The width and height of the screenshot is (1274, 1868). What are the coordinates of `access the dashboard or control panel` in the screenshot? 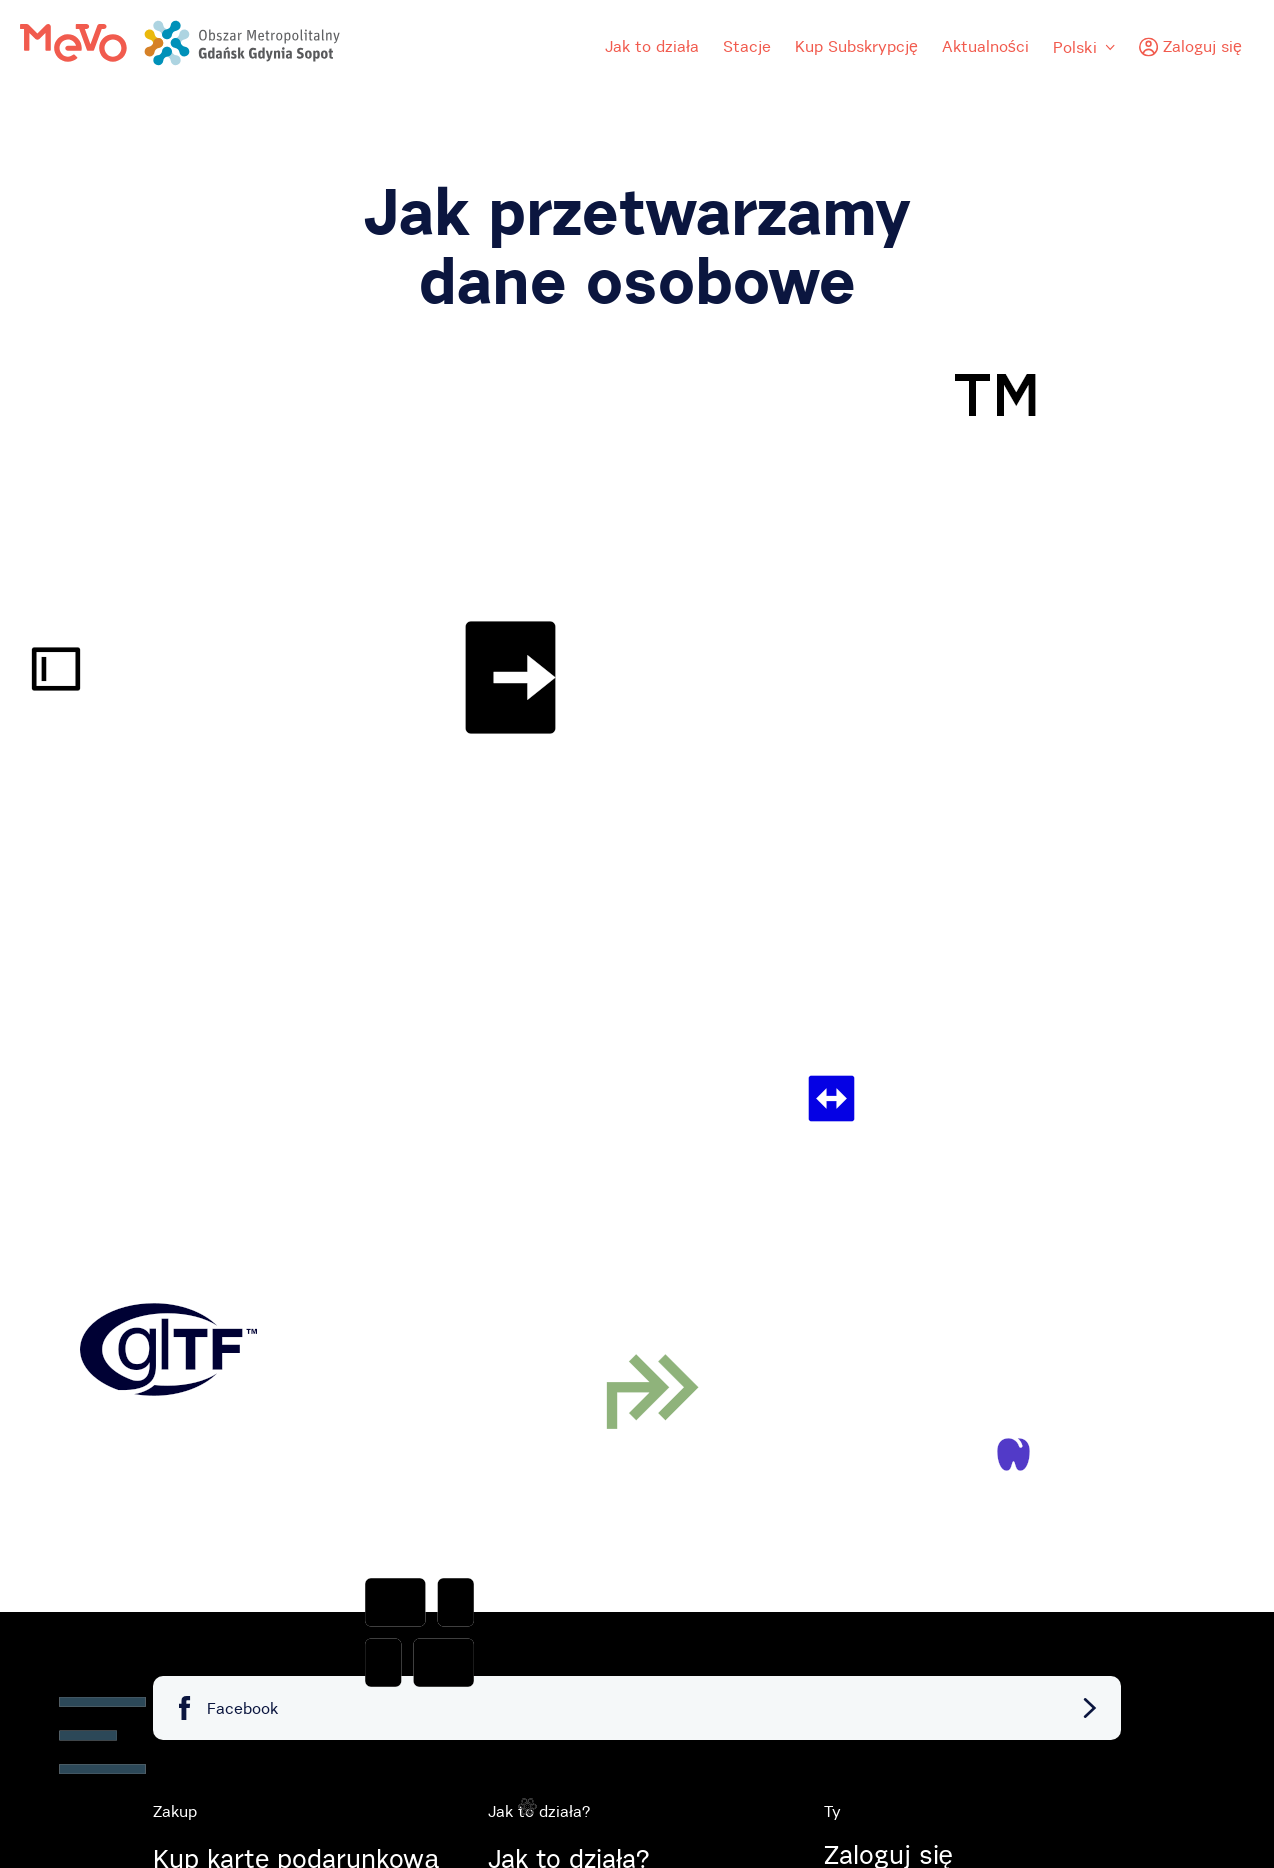 It's located at (419, 1632).